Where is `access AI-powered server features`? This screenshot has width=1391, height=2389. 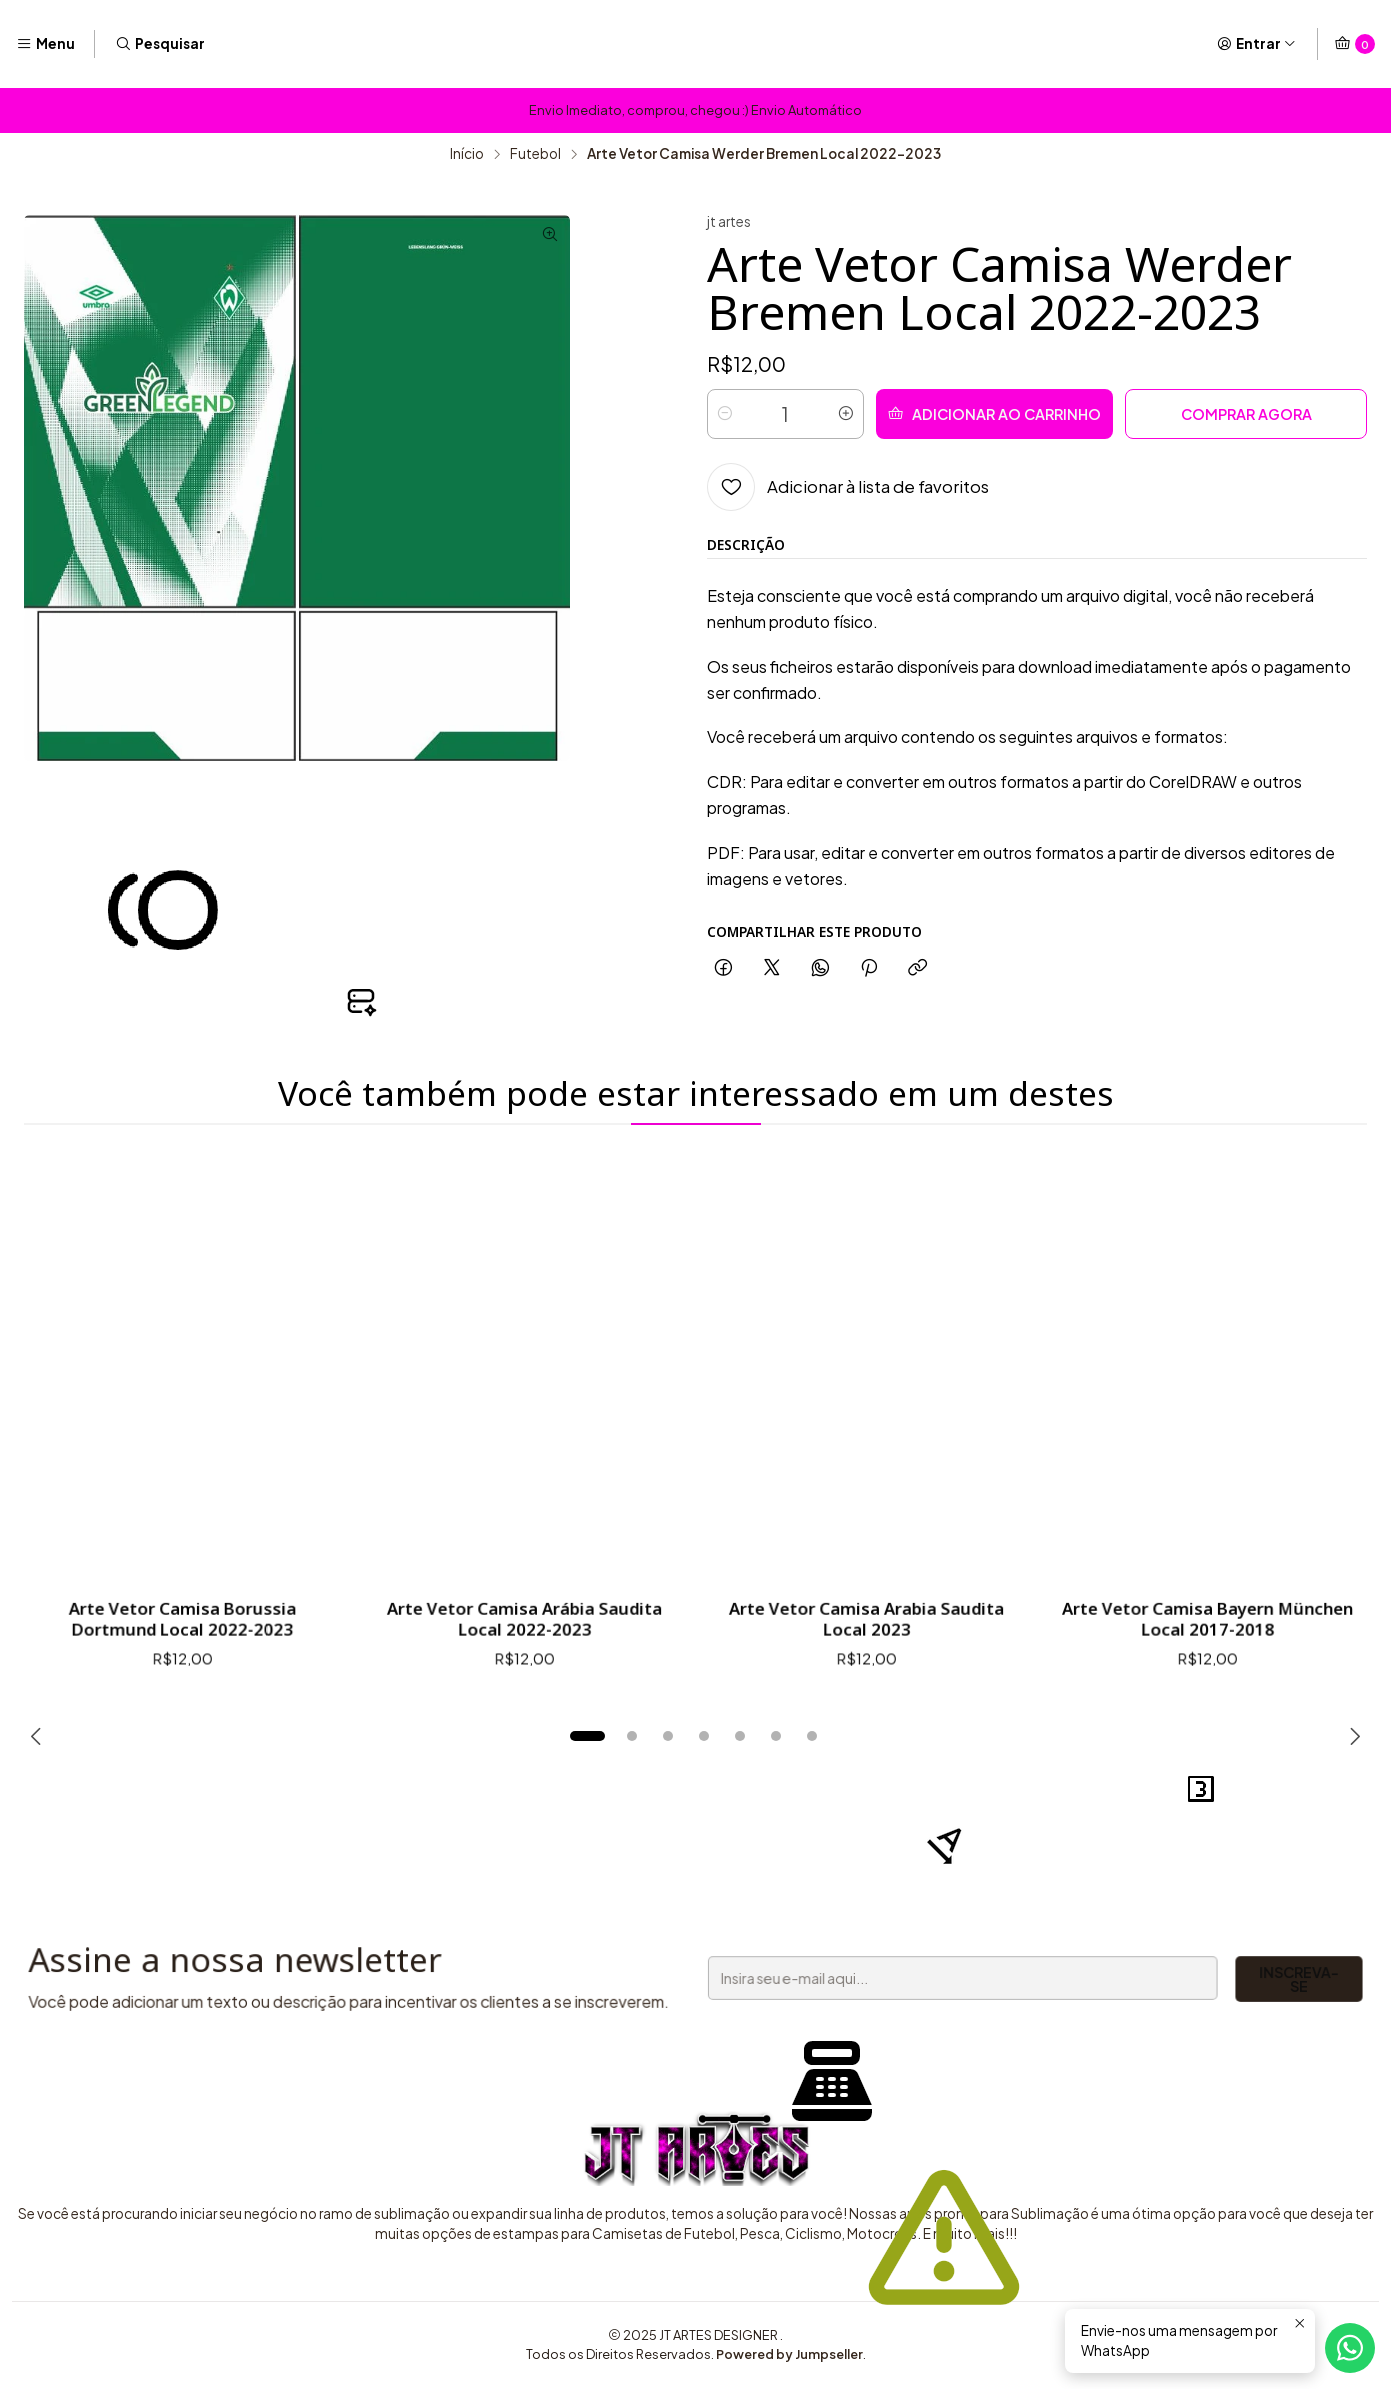
access AI-powered server features is located at coordinates (361, 1001).